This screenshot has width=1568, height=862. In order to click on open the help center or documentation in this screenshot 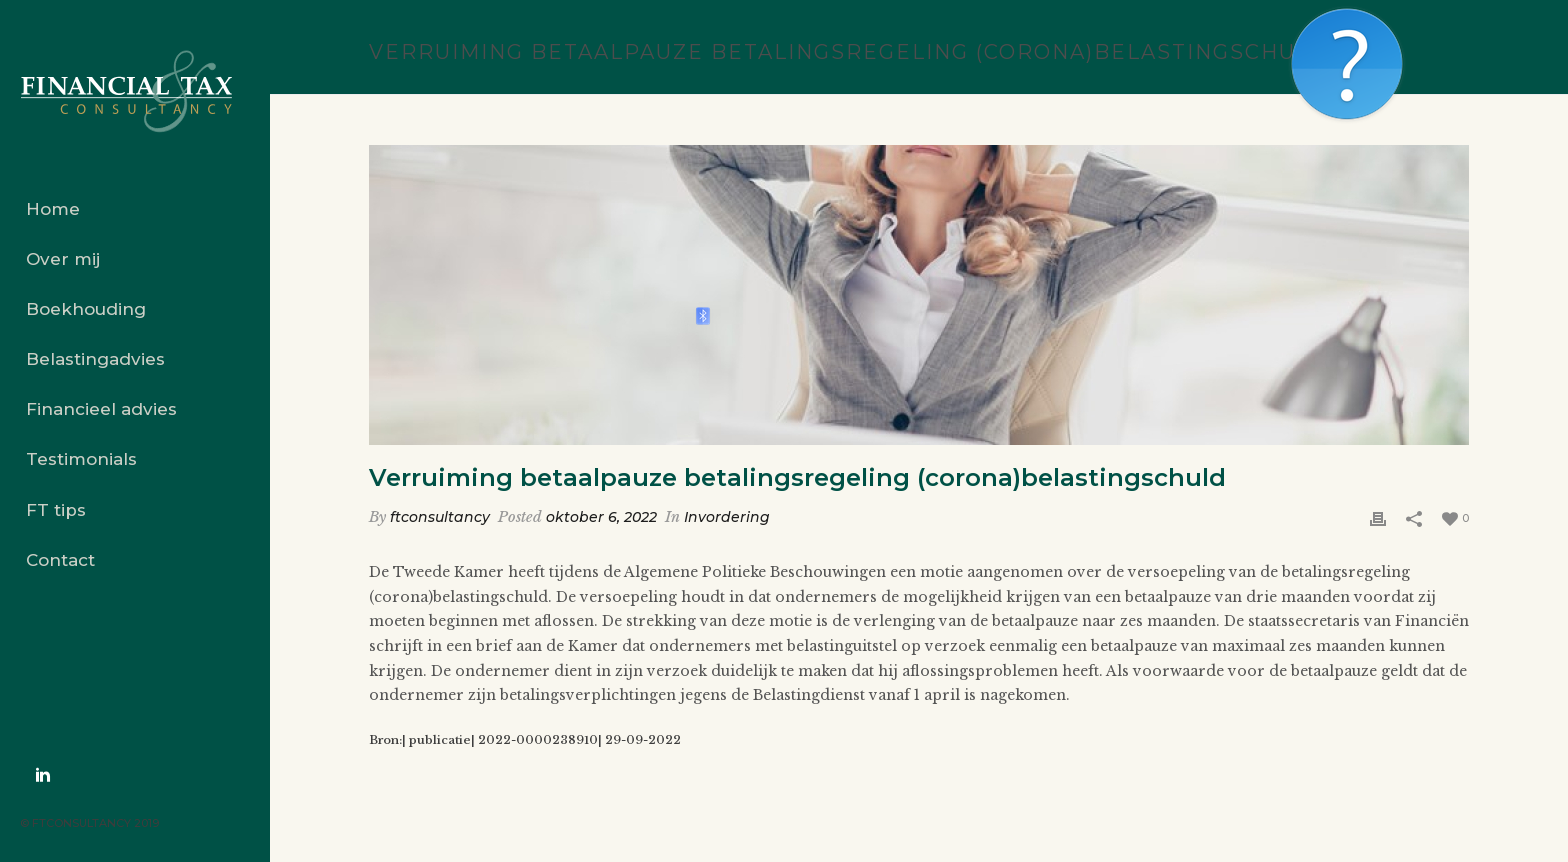, I will do `click(1347, 64)`.